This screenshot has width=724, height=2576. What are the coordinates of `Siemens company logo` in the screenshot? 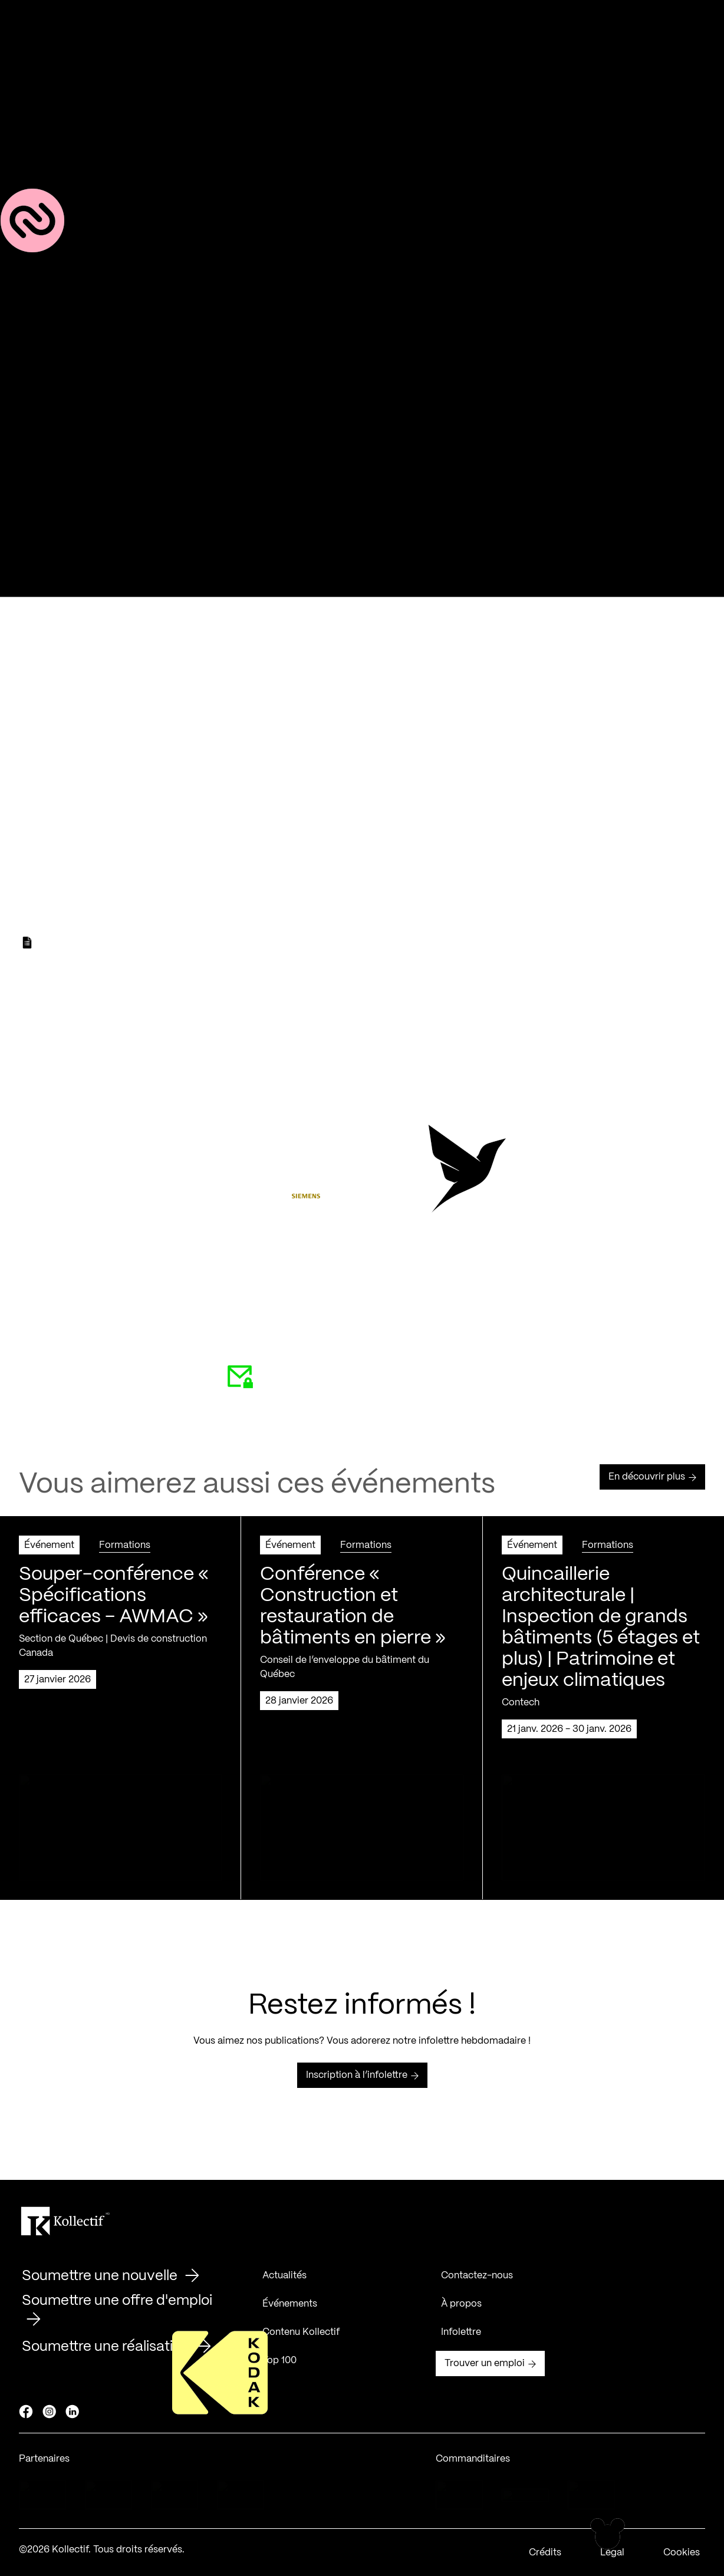 It's located at (306, 1196).